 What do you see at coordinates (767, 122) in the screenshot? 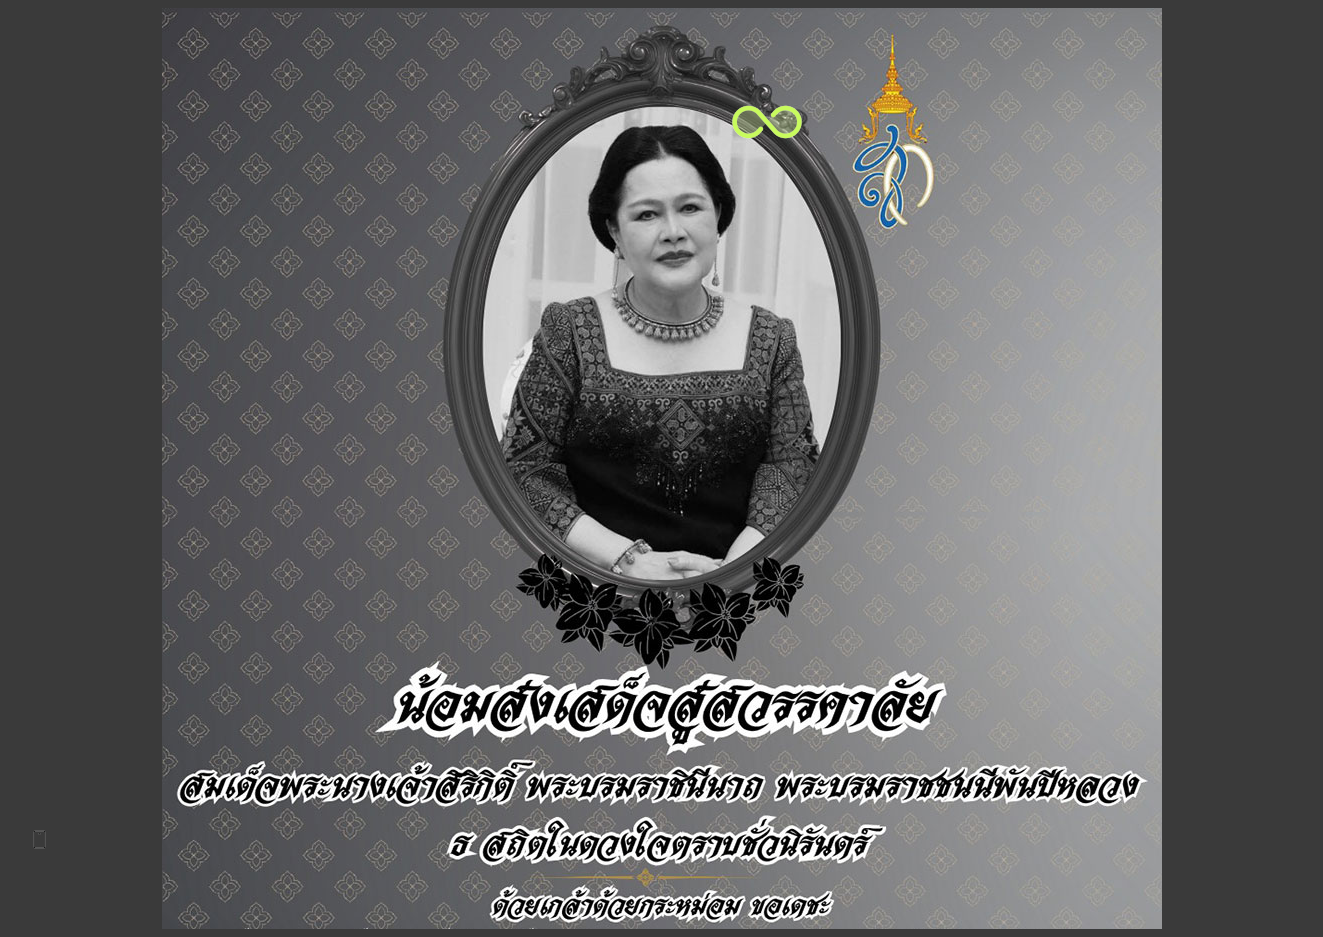
I see `indicates unlimited or infinite content` at bounding box center [767, 122].